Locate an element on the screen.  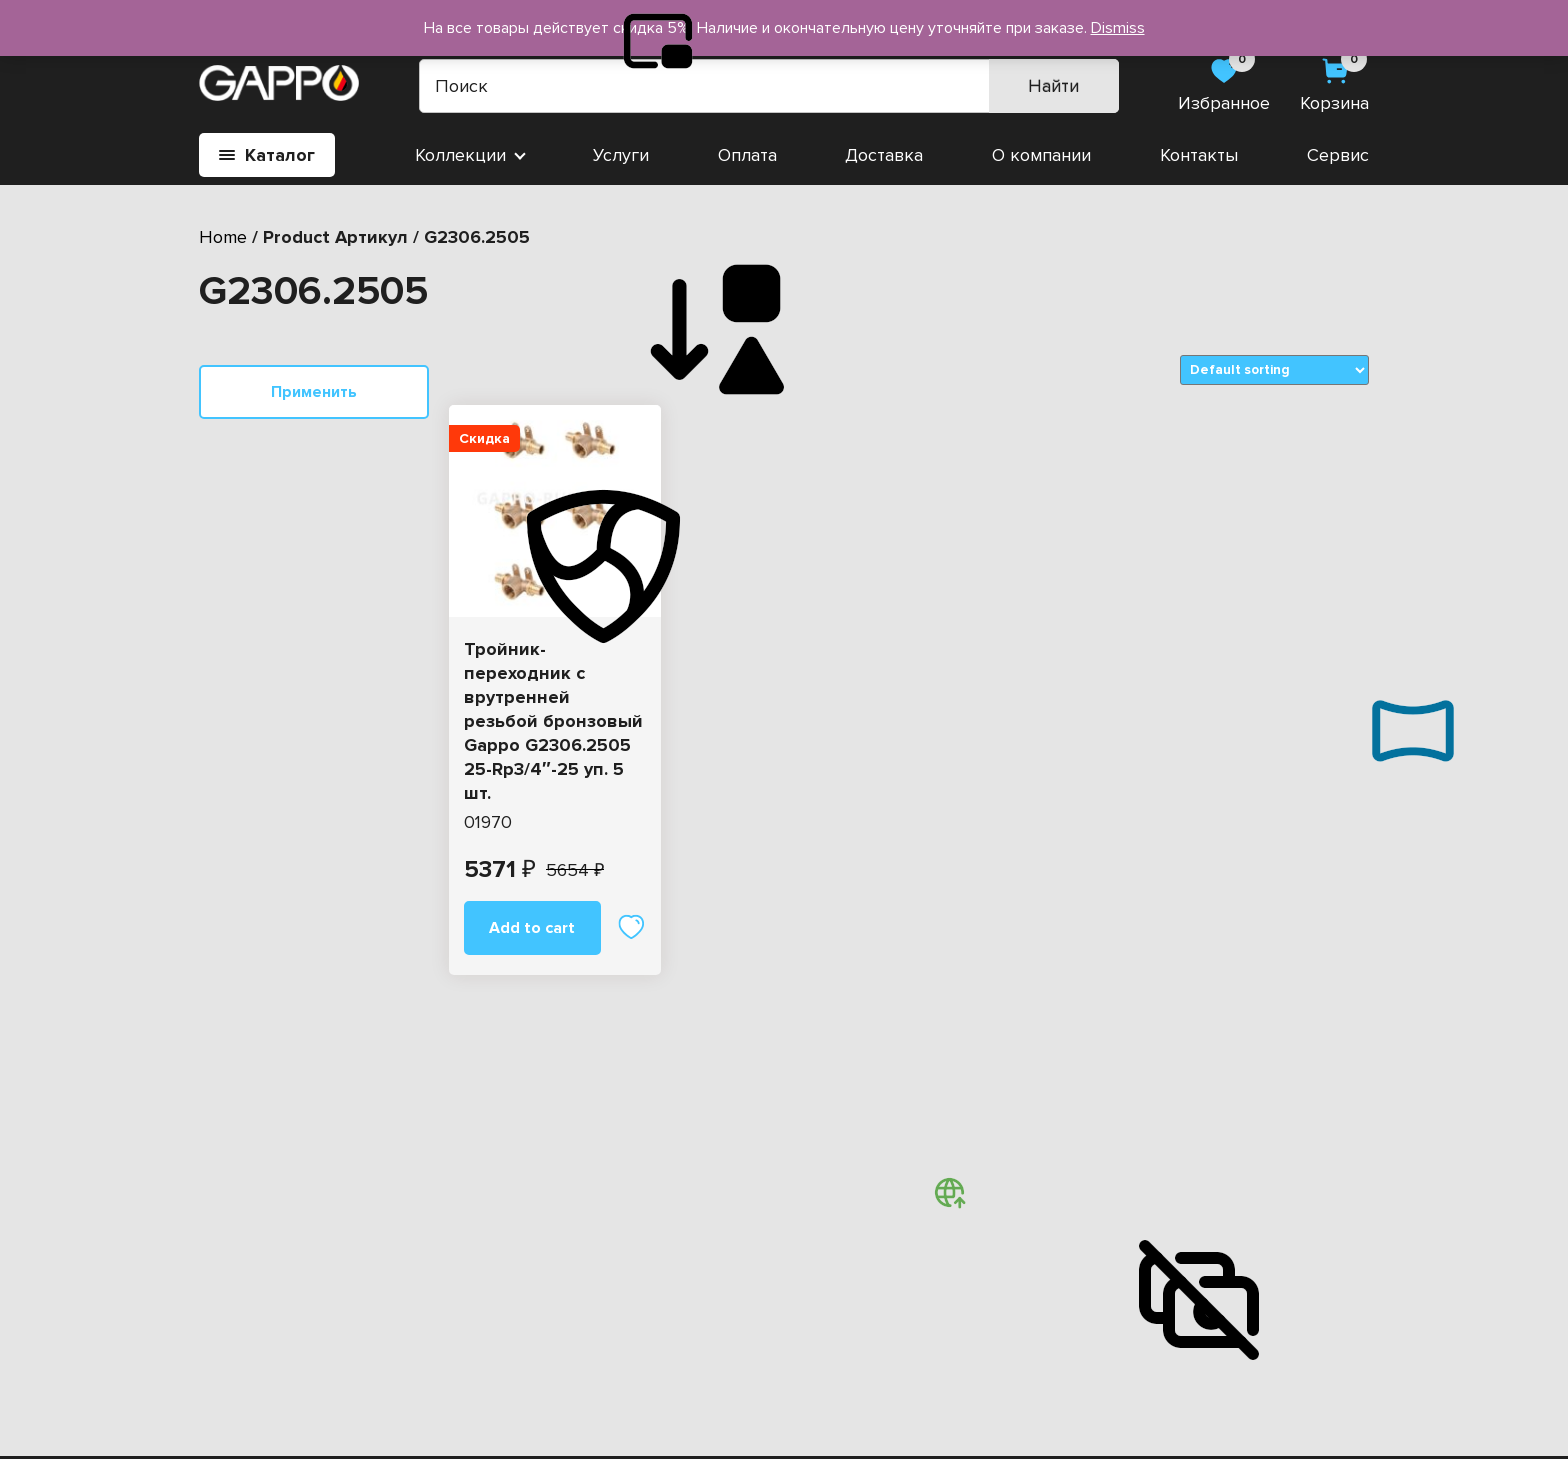
indicates payment is unavailable or disabled is located at coordinates (1199, 1300).